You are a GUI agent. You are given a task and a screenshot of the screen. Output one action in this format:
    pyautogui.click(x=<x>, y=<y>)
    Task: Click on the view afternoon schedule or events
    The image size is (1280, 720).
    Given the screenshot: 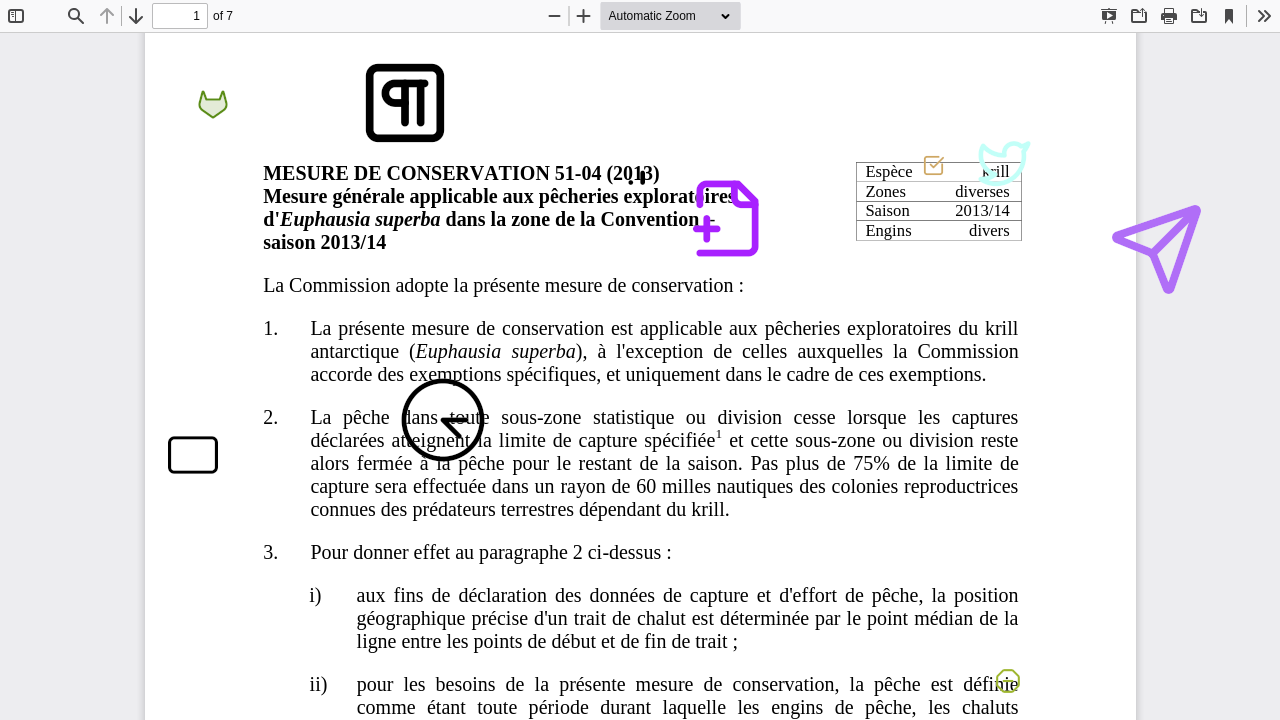 What is the action you would take?
    pyautogui.click(x=443, y=420)
    